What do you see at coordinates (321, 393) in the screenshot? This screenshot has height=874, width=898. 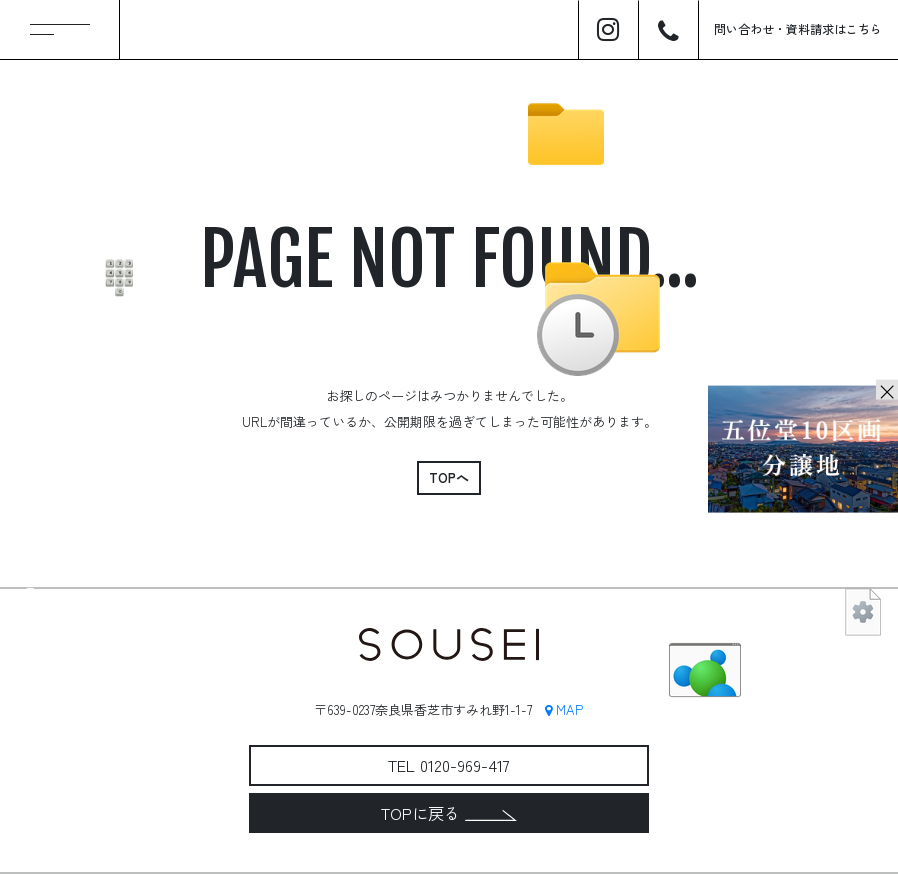 I see `indicates file or folder syncing to cloud` at bounding box center [321, 393].